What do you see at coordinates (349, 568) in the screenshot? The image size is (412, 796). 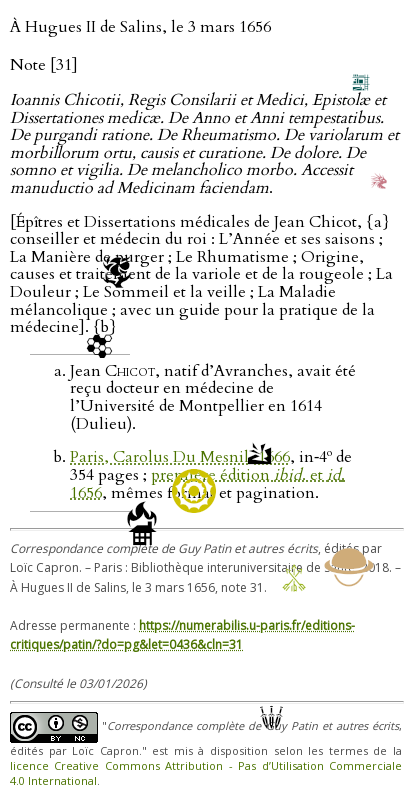 I see `select military or soldier class` at bounding box center [349, 568].